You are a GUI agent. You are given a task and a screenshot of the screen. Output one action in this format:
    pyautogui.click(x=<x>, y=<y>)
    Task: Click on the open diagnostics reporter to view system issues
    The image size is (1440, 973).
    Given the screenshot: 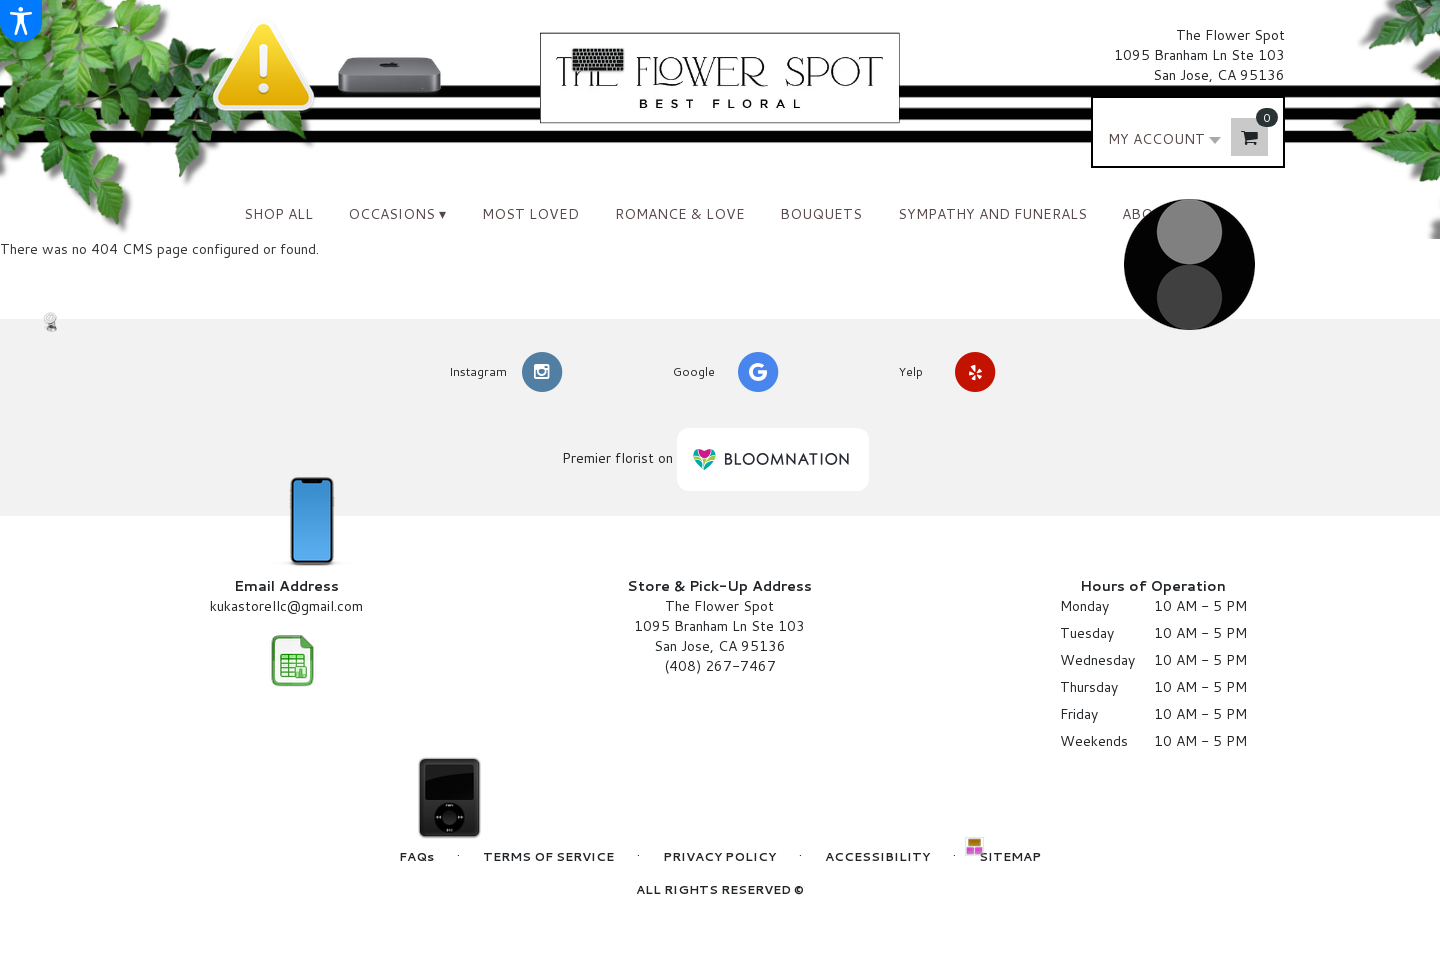 What is the action you would take?
    pyautogui.click(x=263, y=64)
    